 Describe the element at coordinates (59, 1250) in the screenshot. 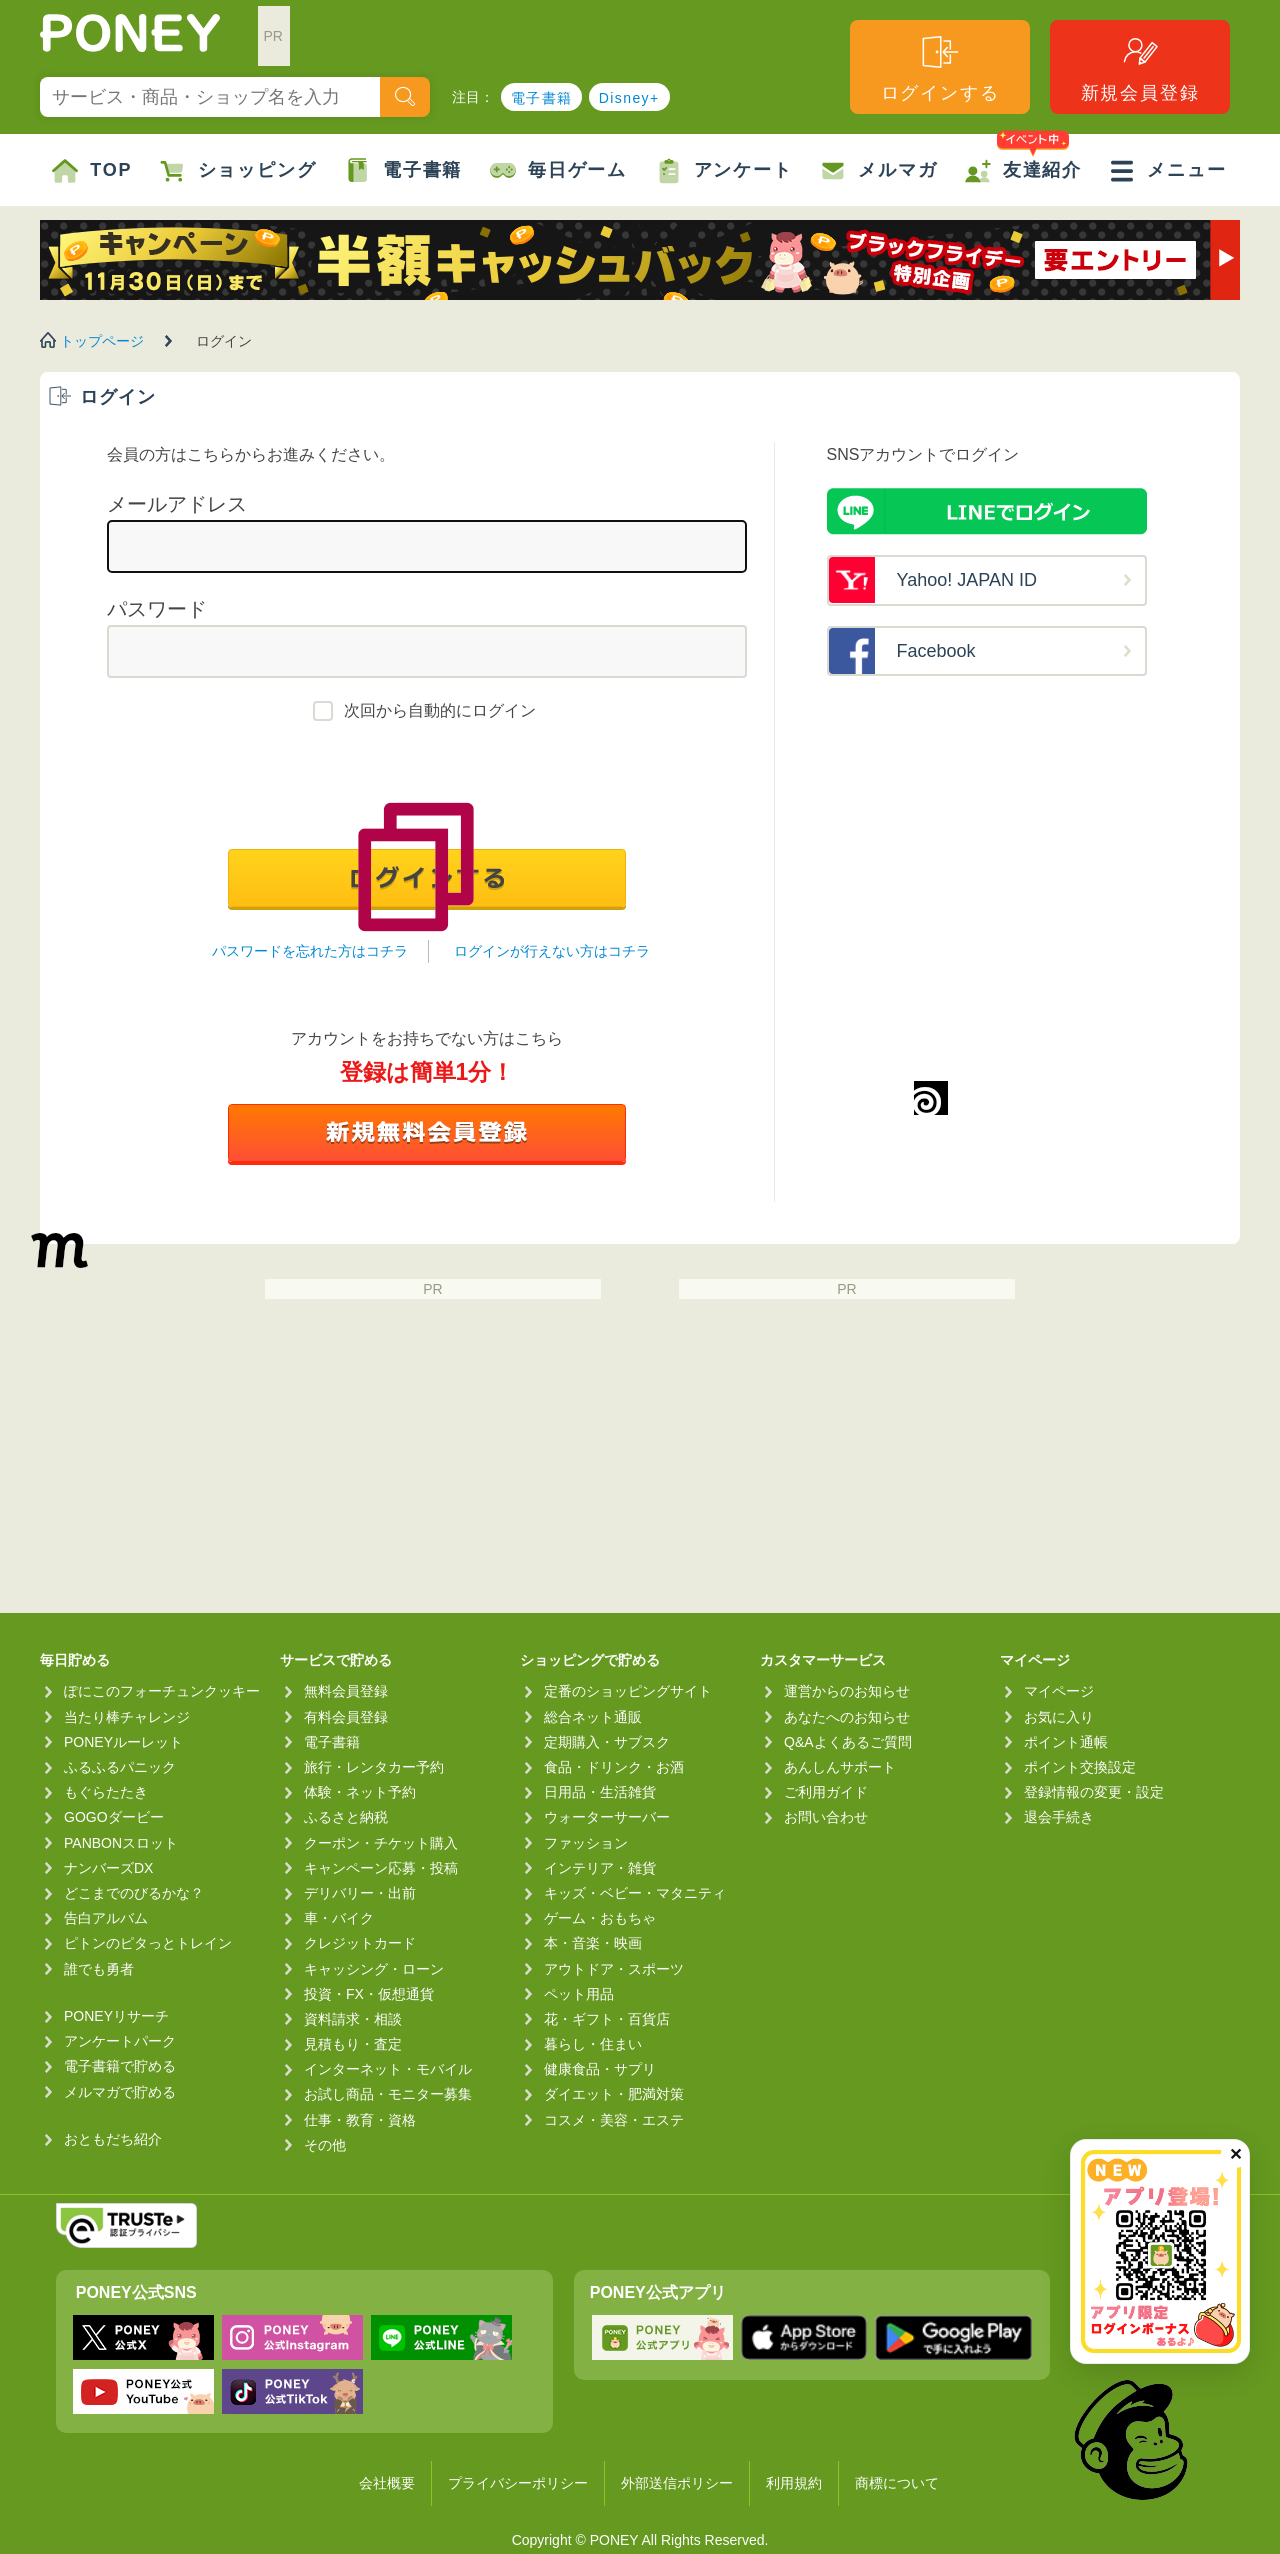

I see `open mojeek search engine` at that location.